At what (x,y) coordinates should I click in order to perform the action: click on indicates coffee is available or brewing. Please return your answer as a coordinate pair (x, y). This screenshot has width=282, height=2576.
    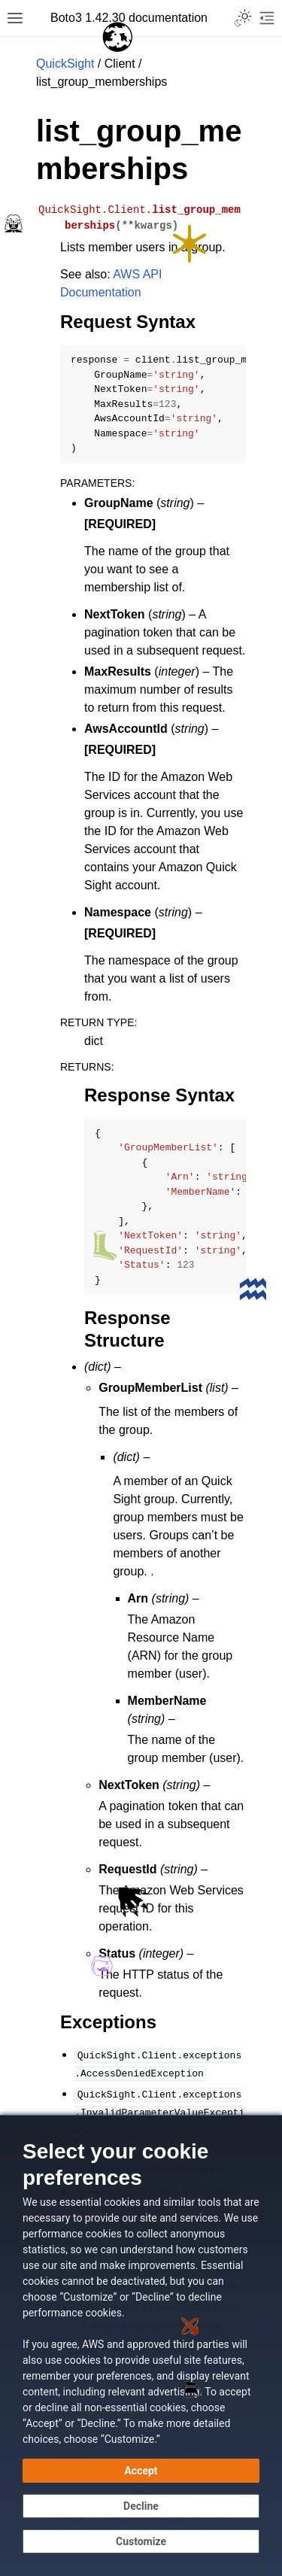
    Looking at the image, I should click on (193, 2389).